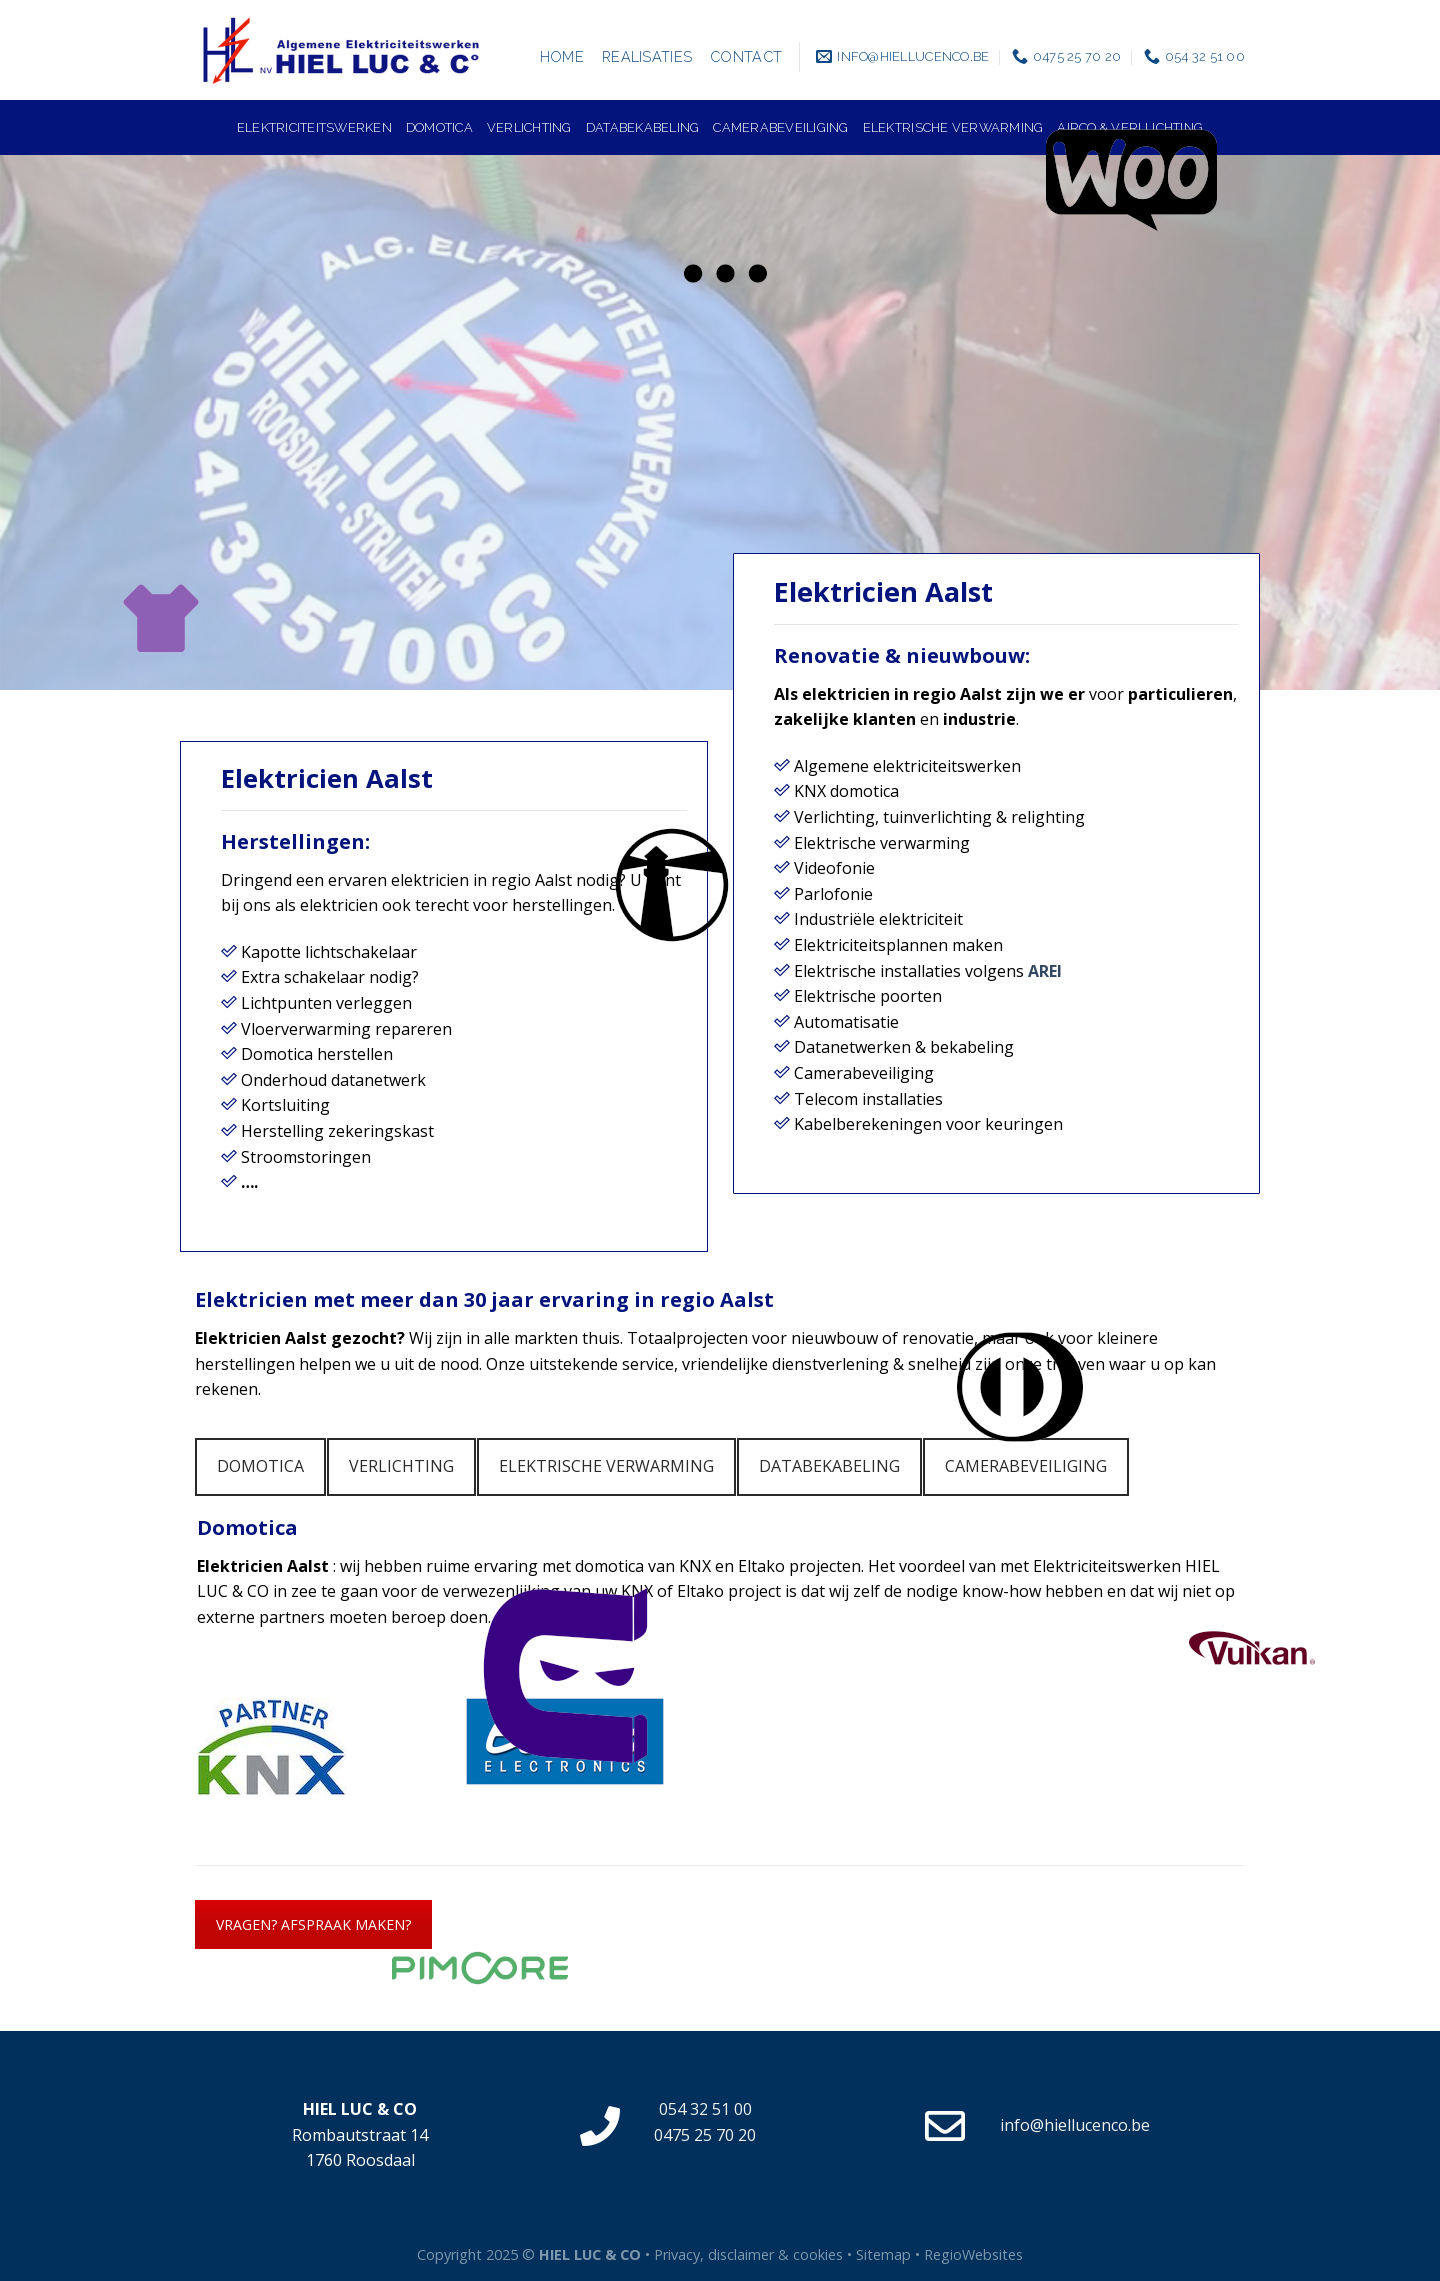  I want to click on pay with Diners Club credit card, so click(1020, 1387).